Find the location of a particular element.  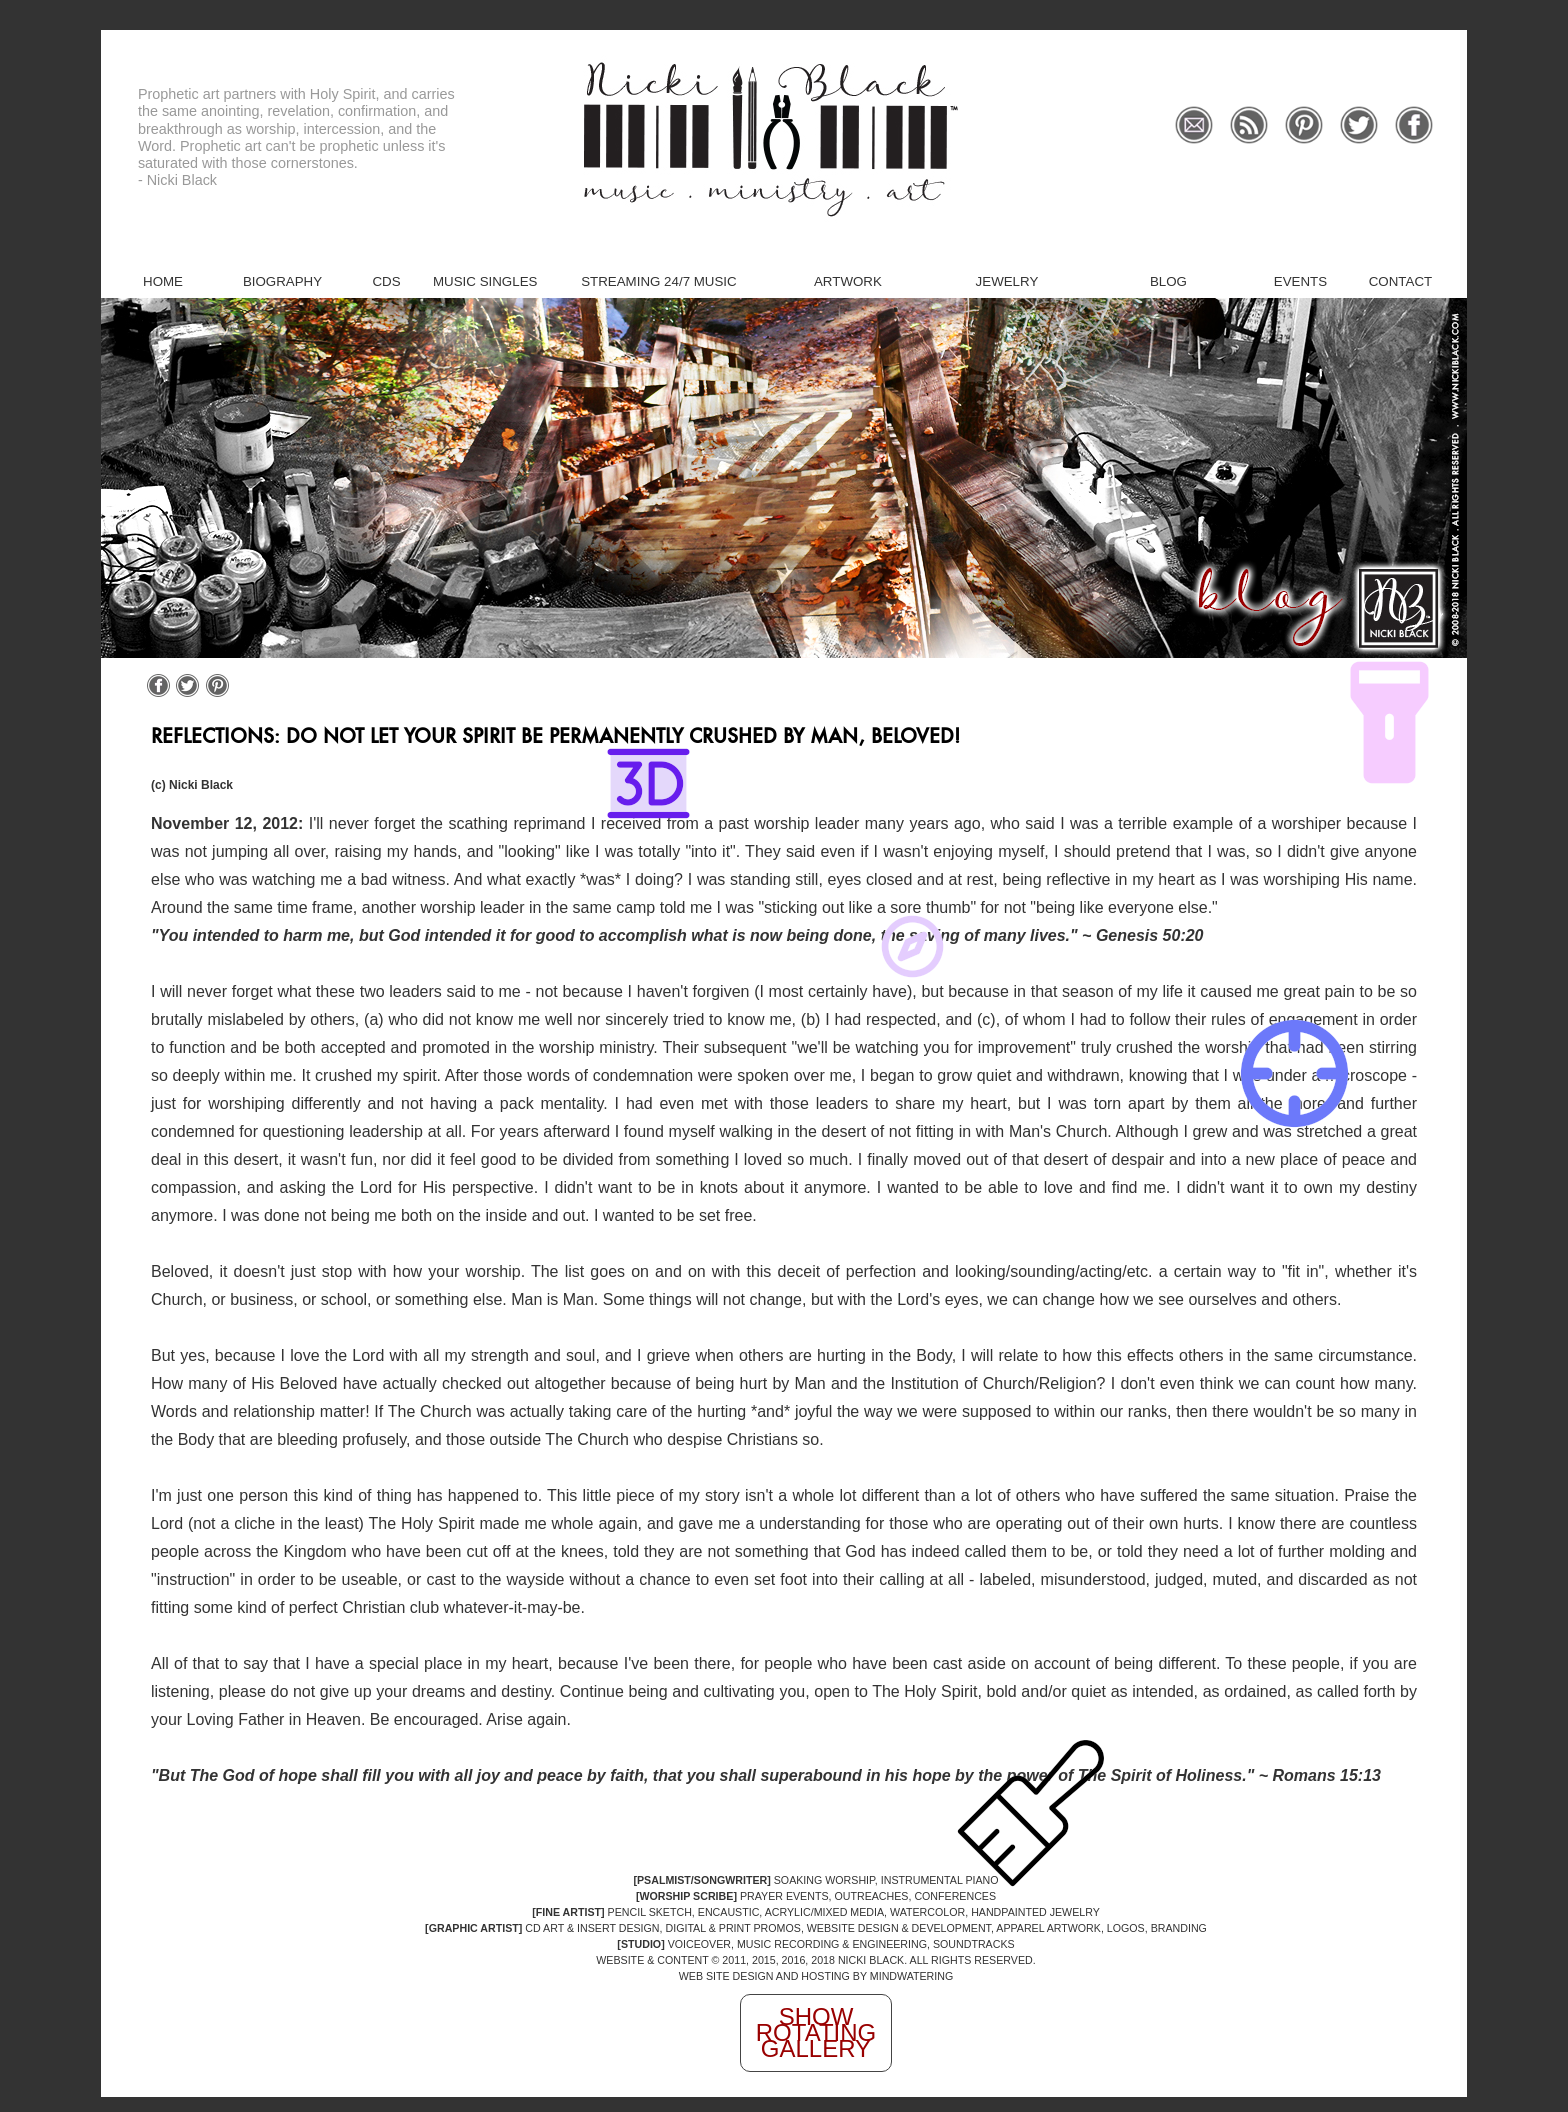

switch to 3D view mode is located at coordinates (648, 783).